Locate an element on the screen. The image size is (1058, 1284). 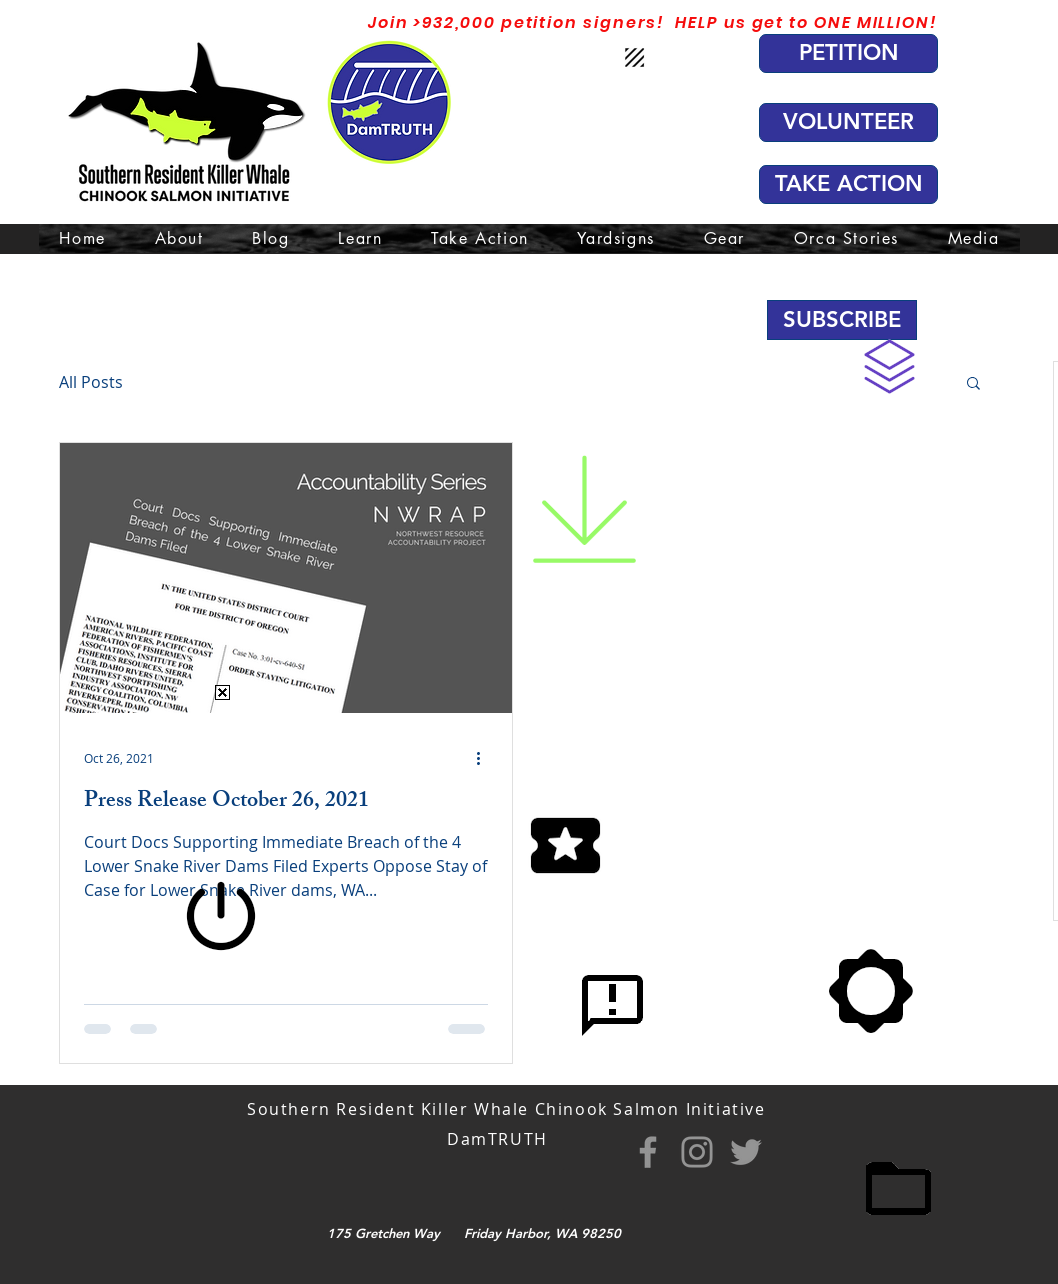
download a file or document is located at coordinates (584, 511).